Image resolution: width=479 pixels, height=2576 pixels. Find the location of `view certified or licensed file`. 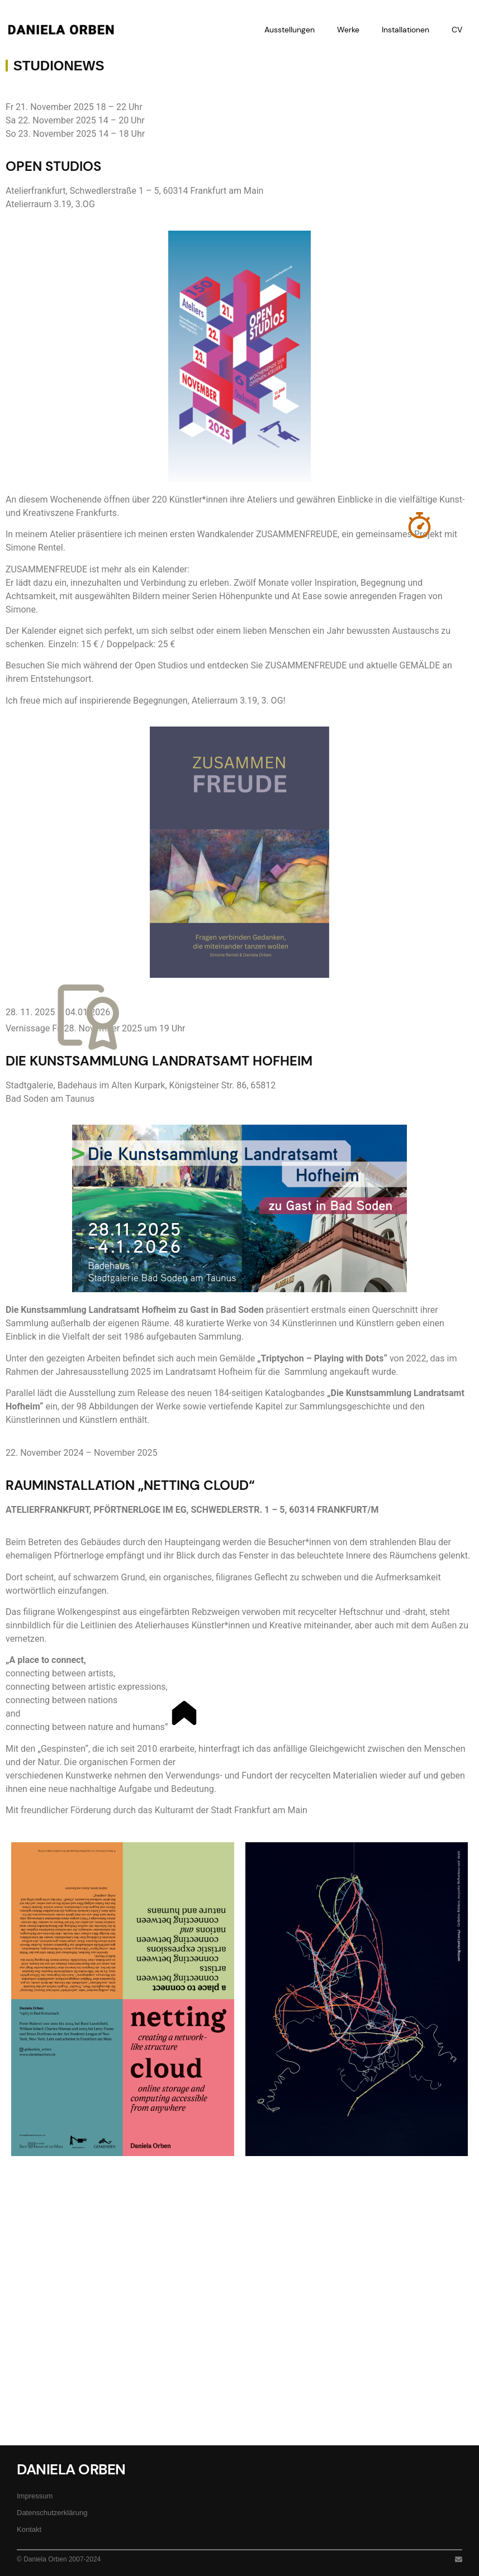

view certified or licensed file is located at coordinates (86, 1017).